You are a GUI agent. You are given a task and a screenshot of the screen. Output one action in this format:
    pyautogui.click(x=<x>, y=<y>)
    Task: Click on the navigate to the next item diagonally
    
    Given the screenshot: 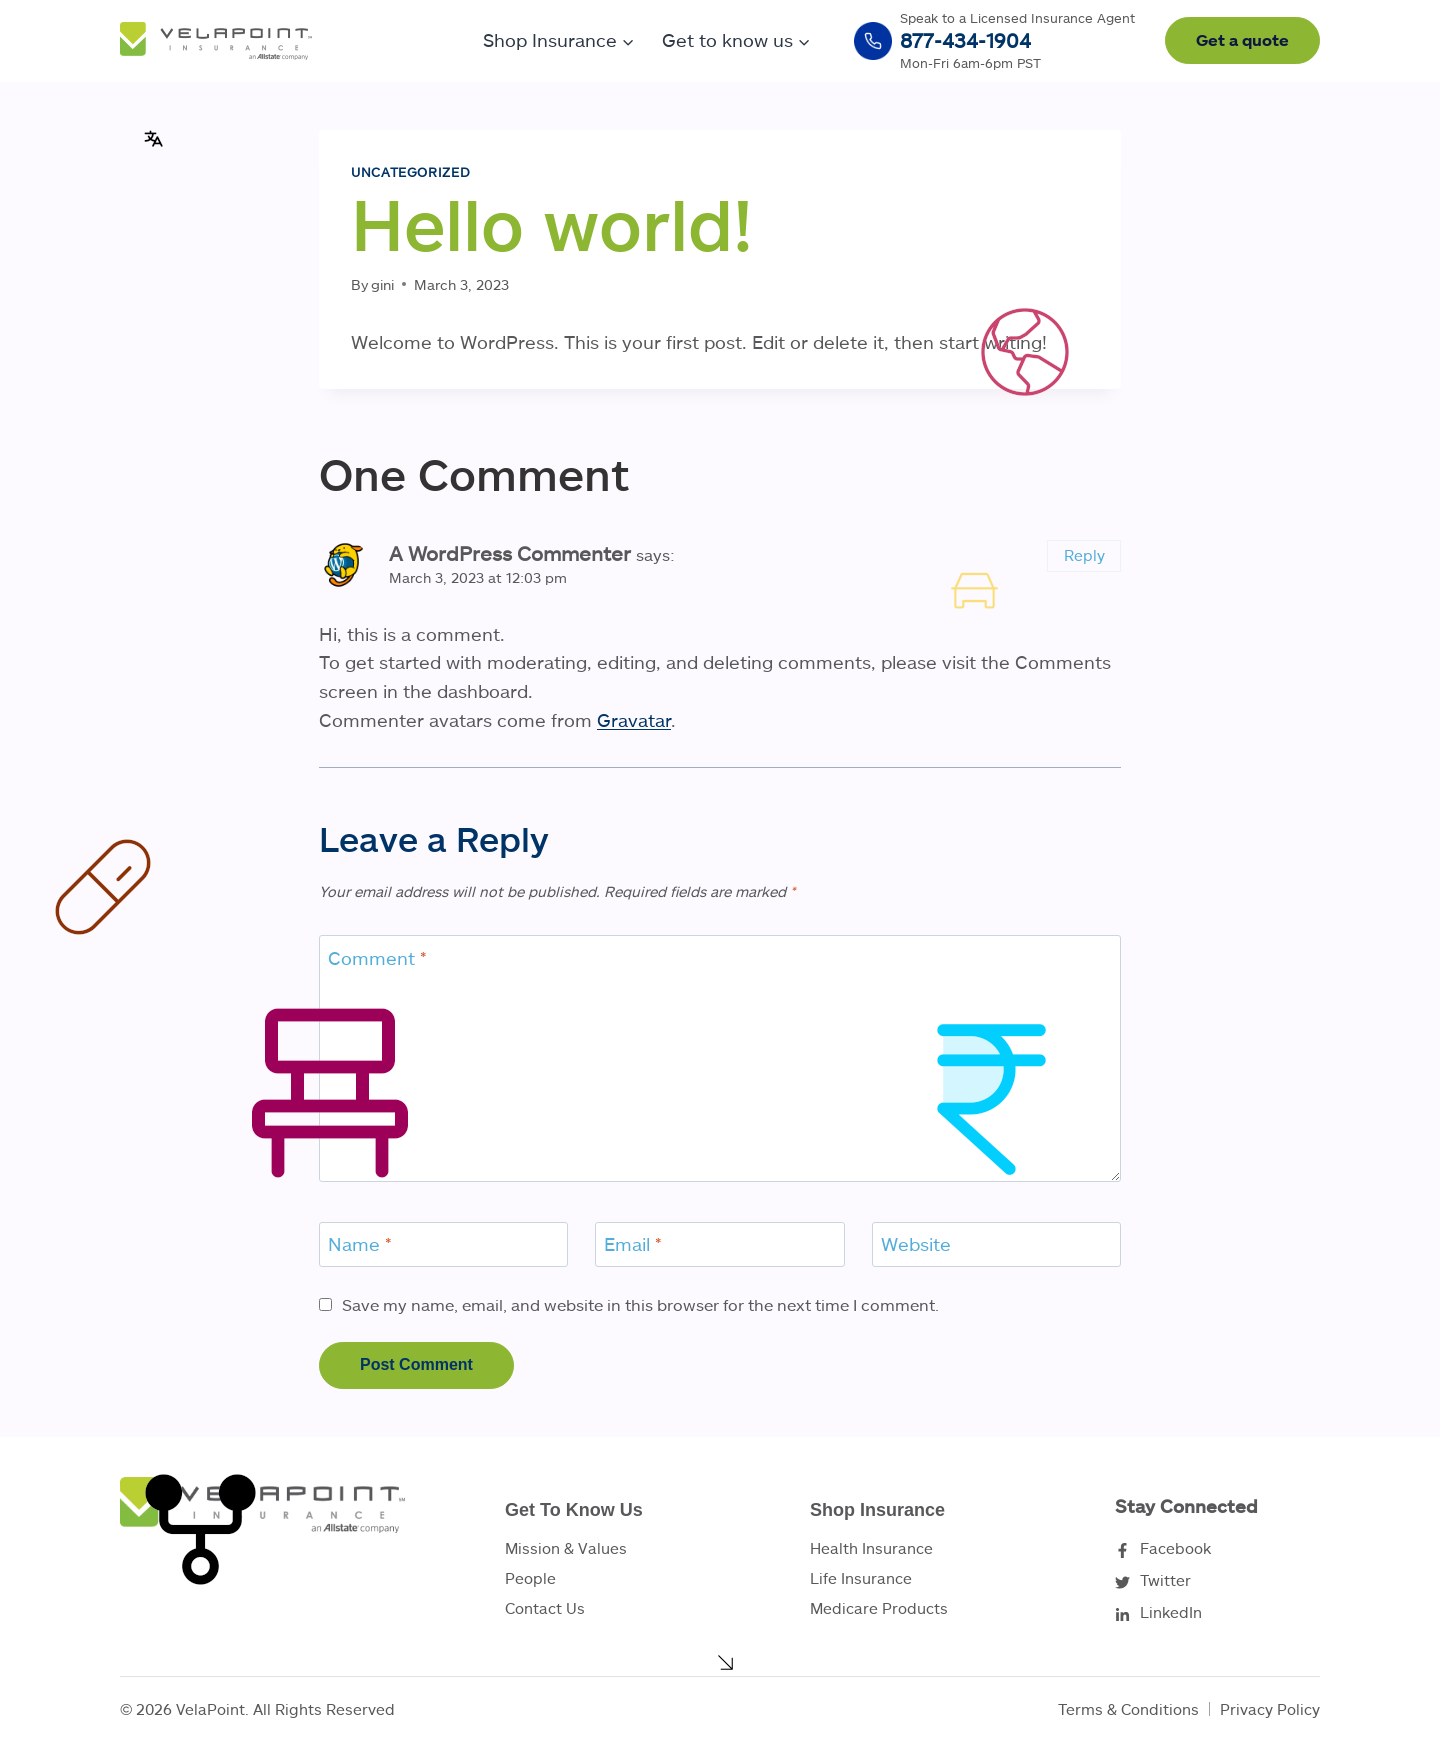 What is the action you would take?
    pyautogui.click(x=725, y=1662)
    